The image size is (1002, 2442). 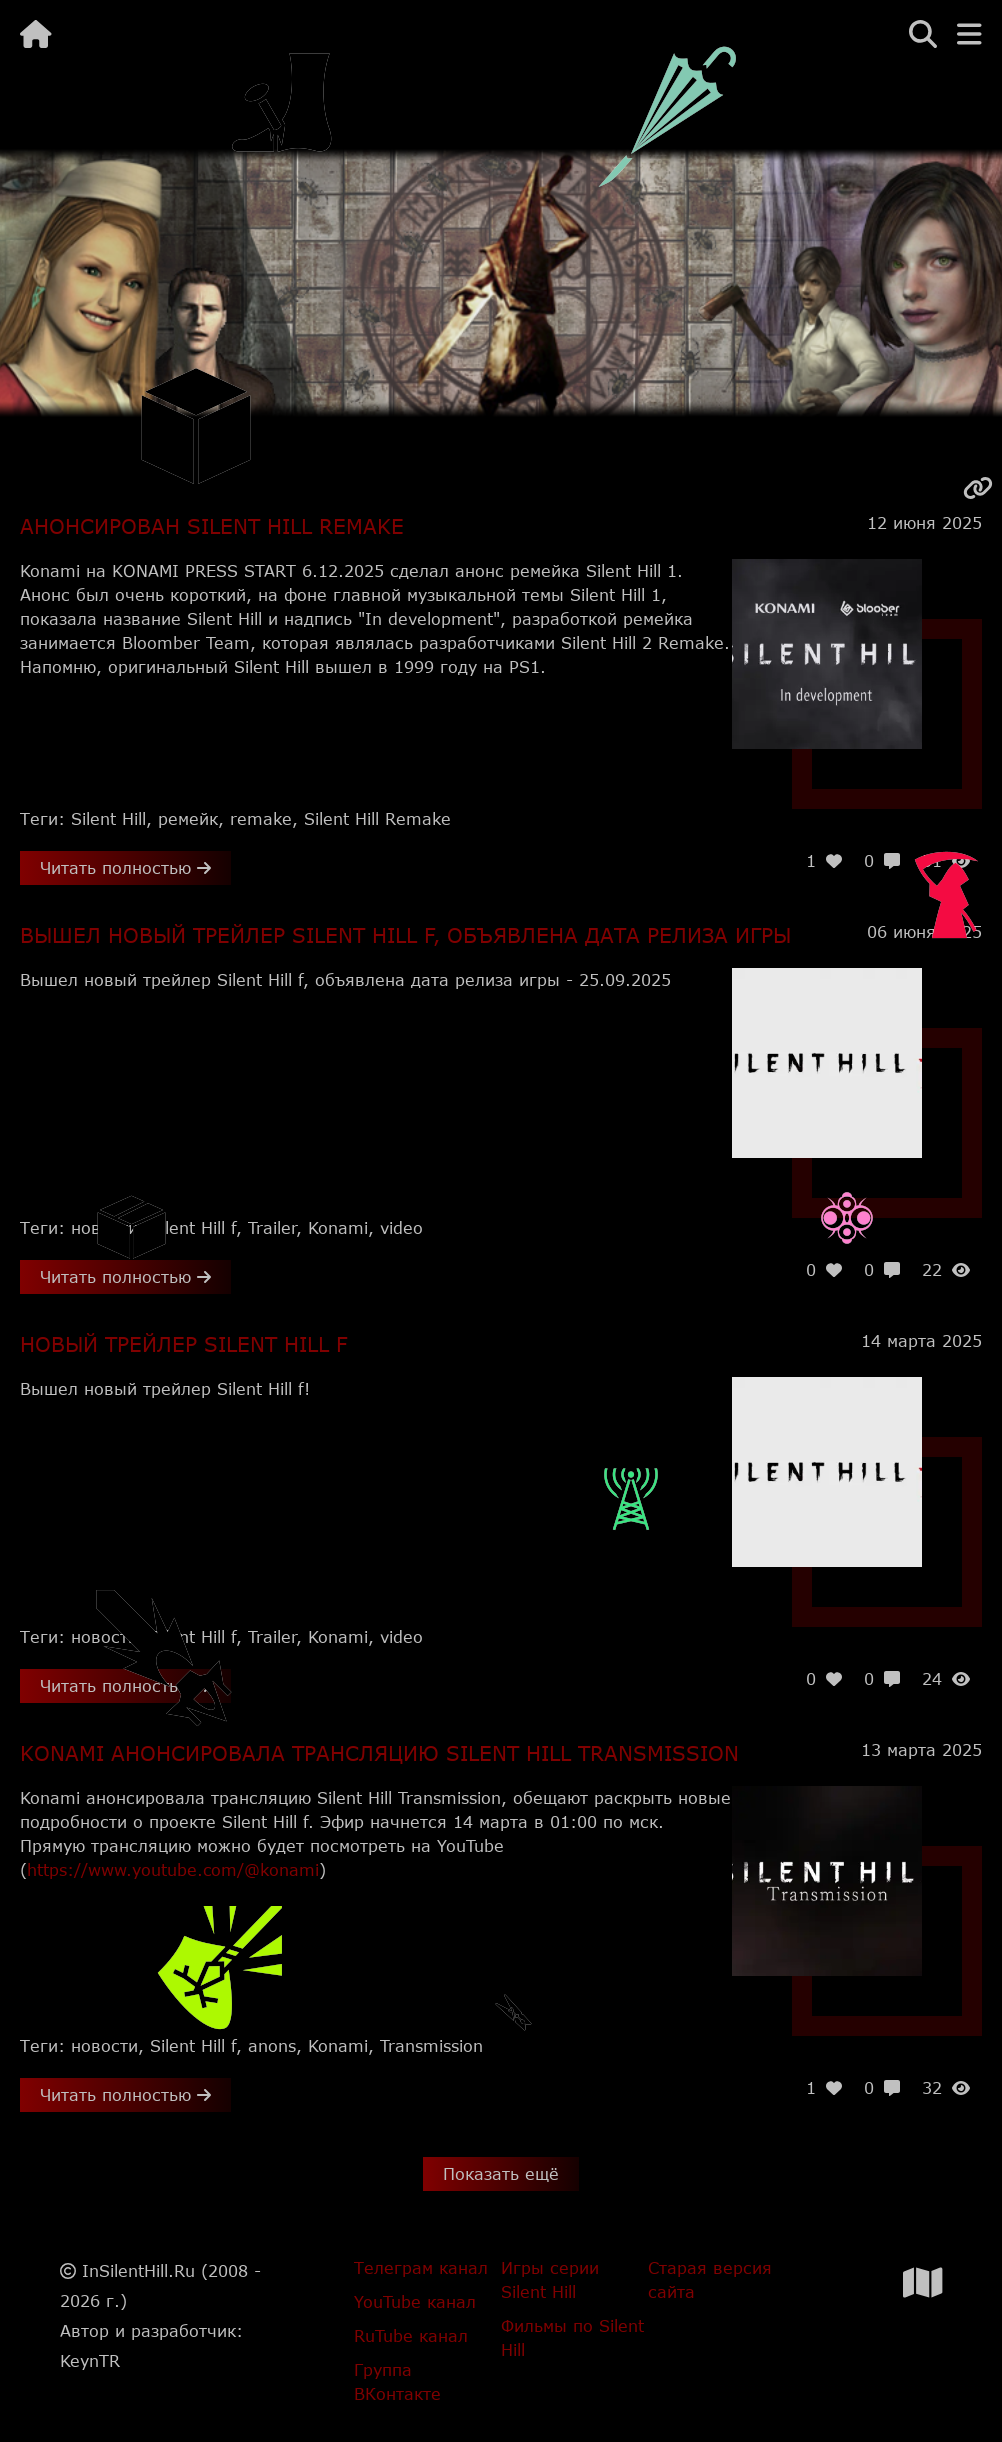 What do you see at coordinates (165, 1659) in the screenshot?
I see `activate afterburner or boost ability` at bounding box center [165, 1659].